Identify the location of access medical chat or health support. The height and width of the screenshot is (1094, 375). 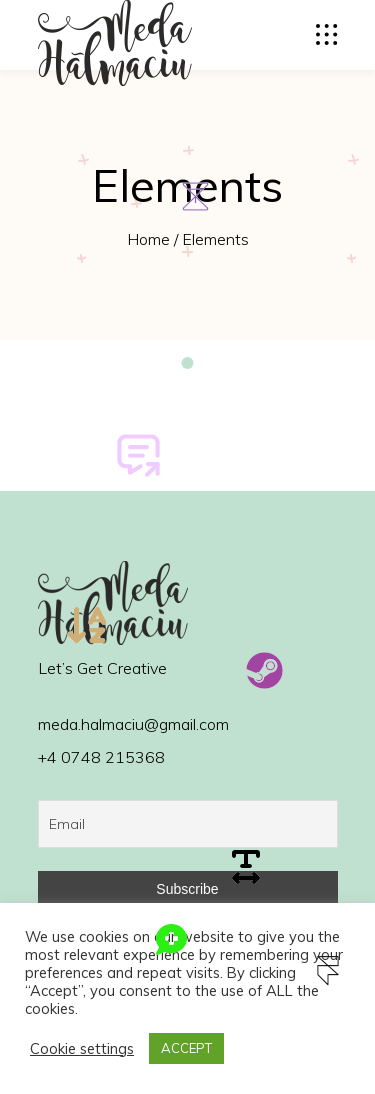
(171, 939).